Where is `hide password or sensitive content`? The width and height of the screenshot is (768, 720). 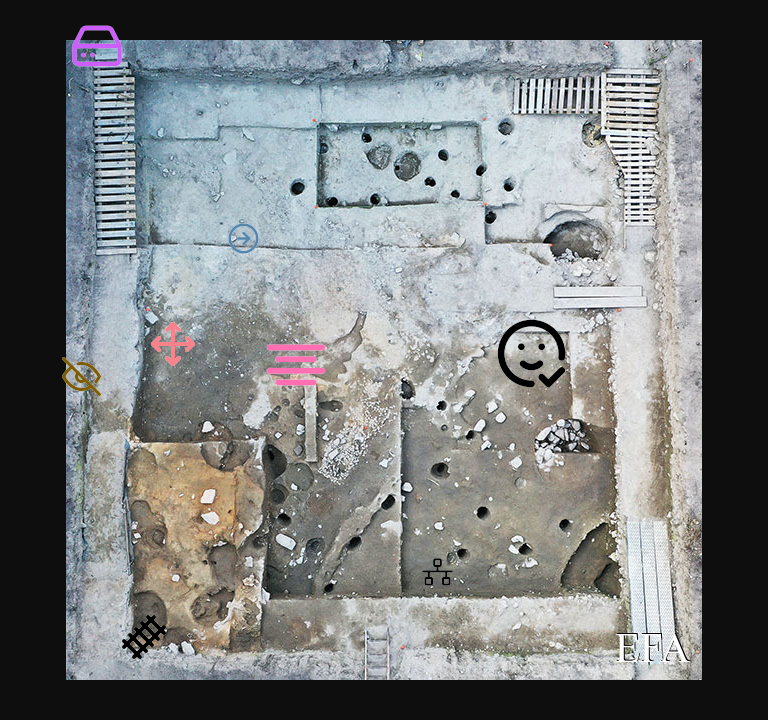 hide password or sensitive content is located at coordinates (81, 376).